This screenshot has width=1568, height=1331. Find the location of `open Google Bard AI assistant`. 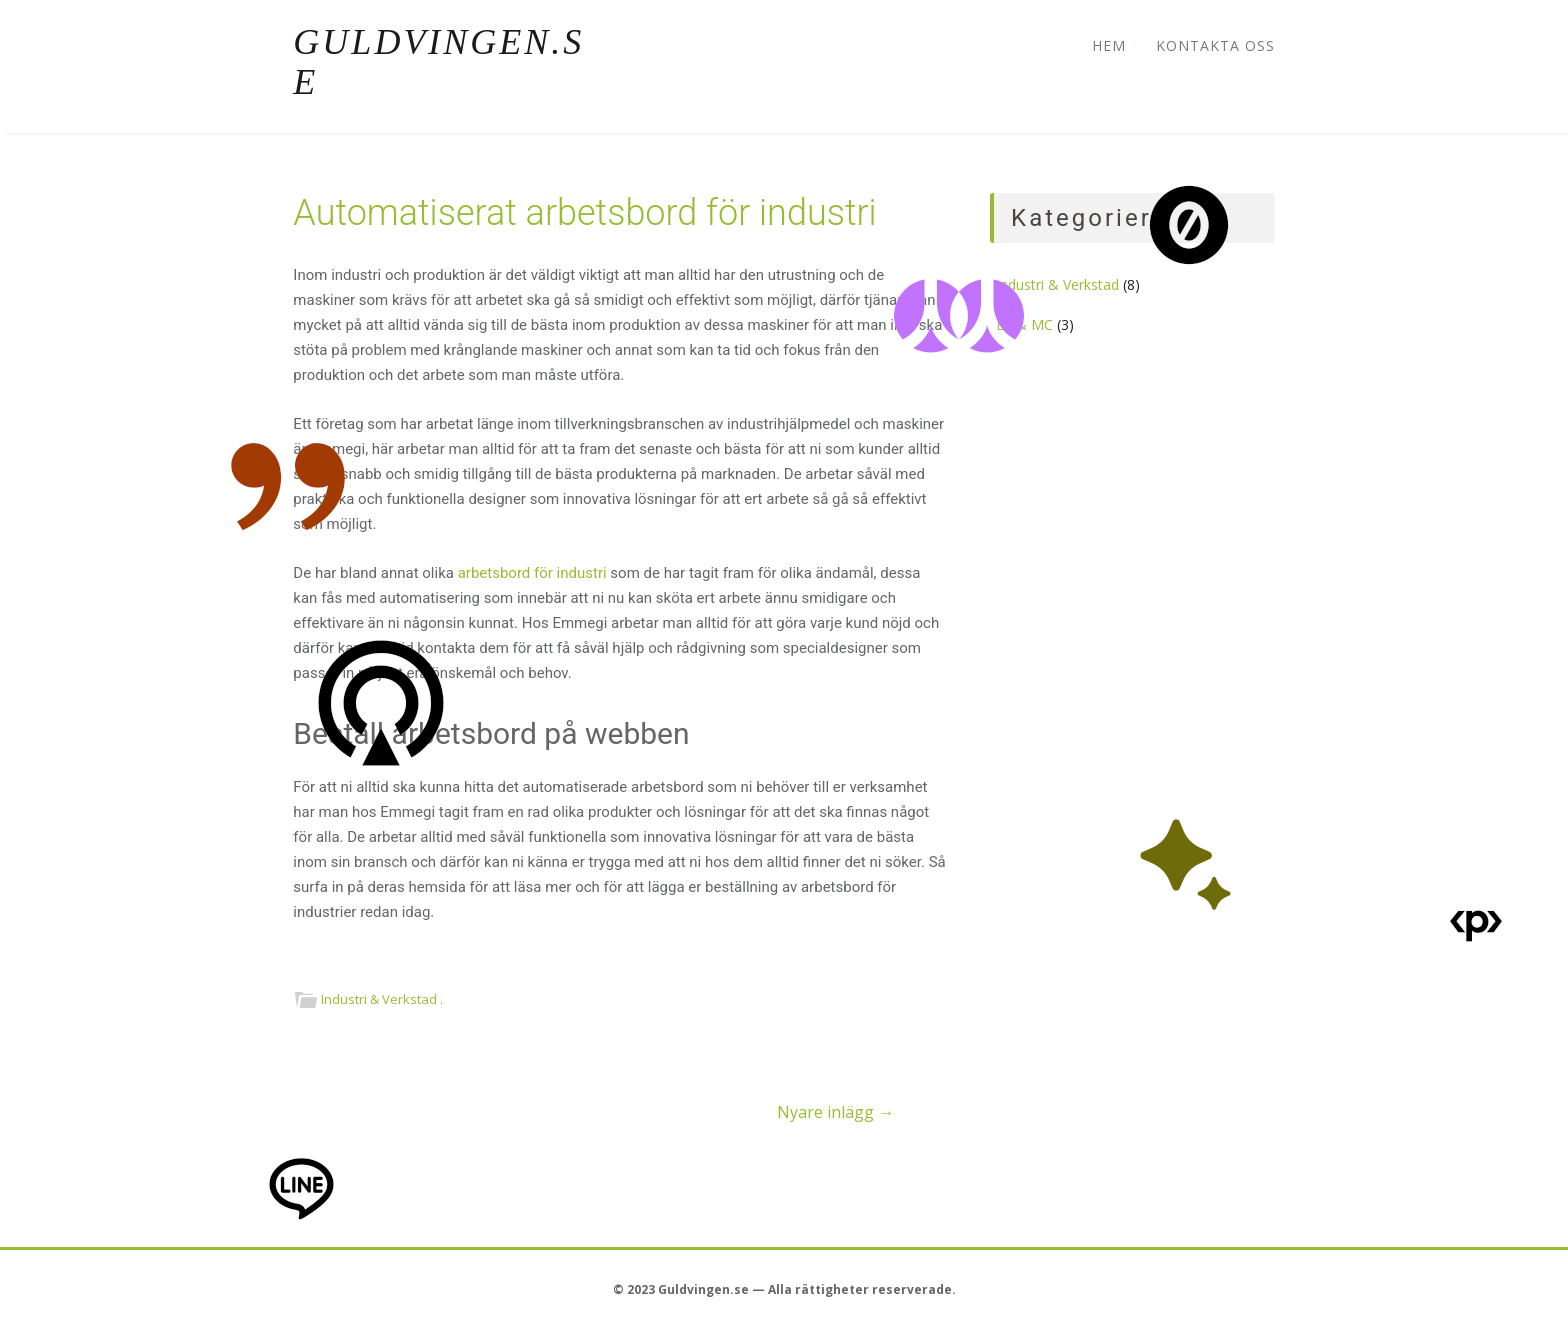

open Google Bard AI assistant is located at coordinates (1185, 864).